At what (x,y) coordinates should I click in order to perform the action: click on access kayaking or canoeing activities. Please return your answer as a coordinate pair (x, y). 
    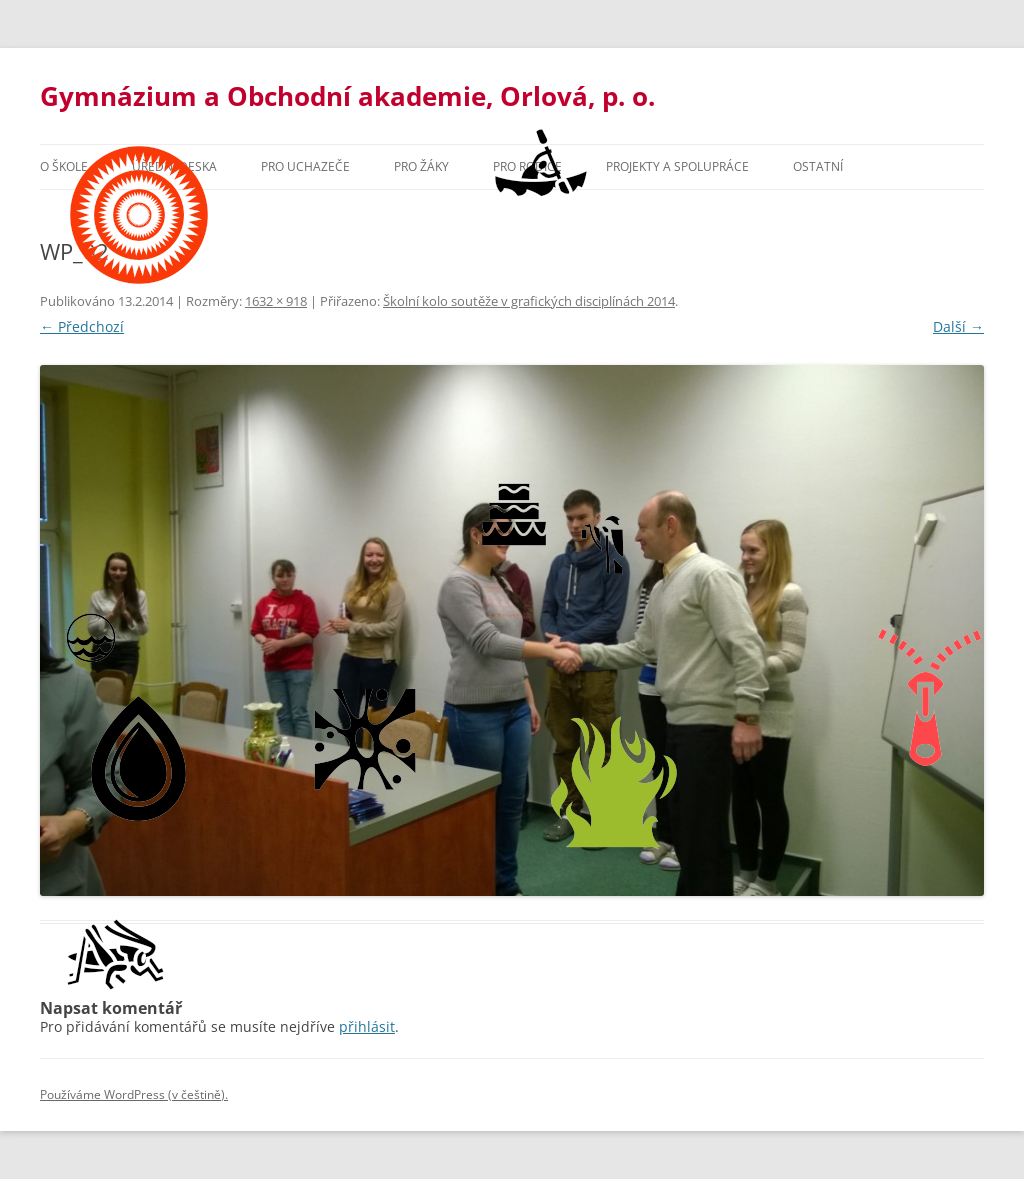
    Looking at the image, I should click on (541, 166).